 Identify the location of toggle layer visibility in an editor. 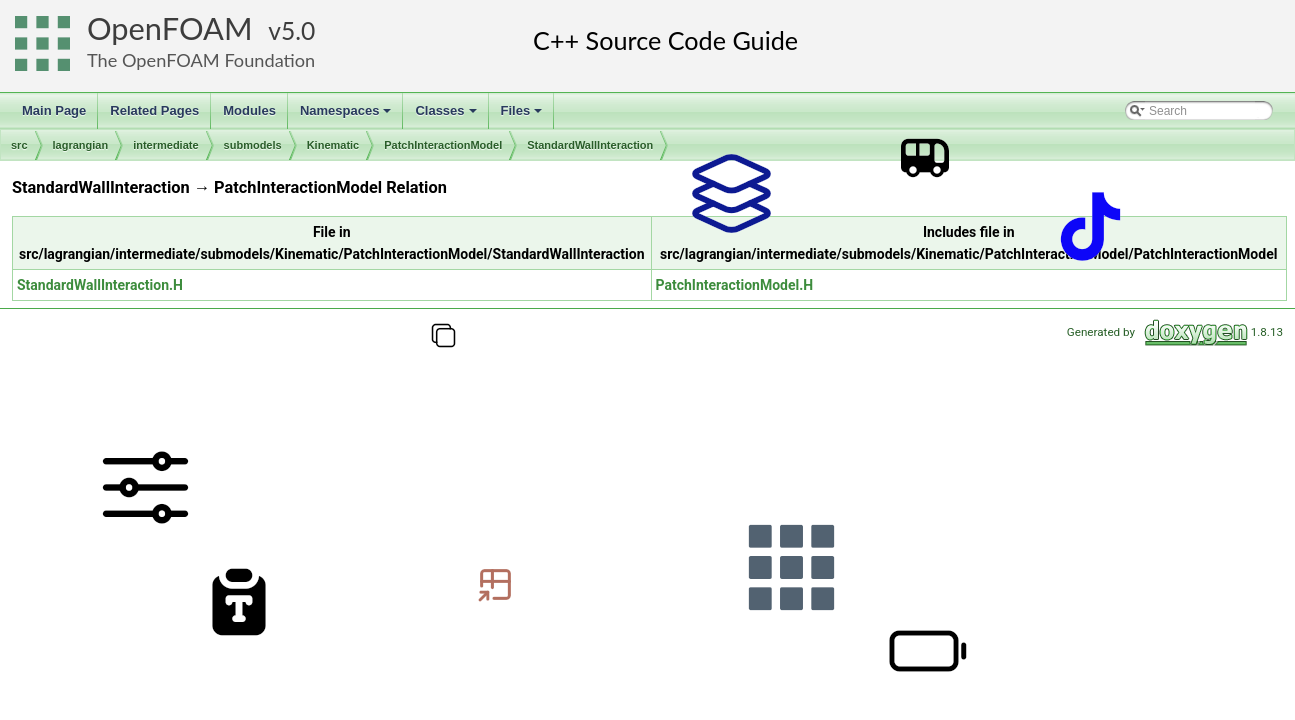
(731, 193).